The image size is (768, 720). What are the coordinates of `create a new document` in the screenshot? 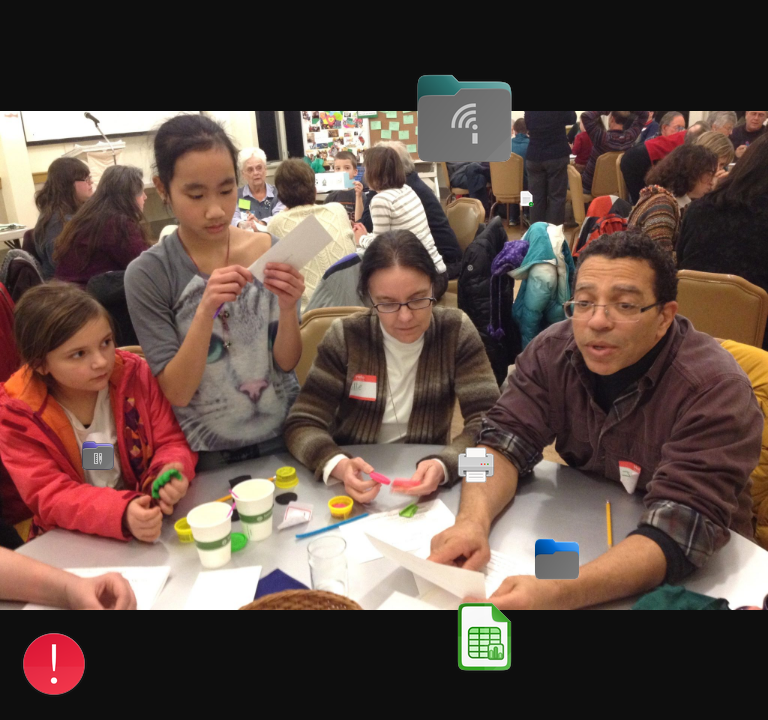 It's located at (526, 198).